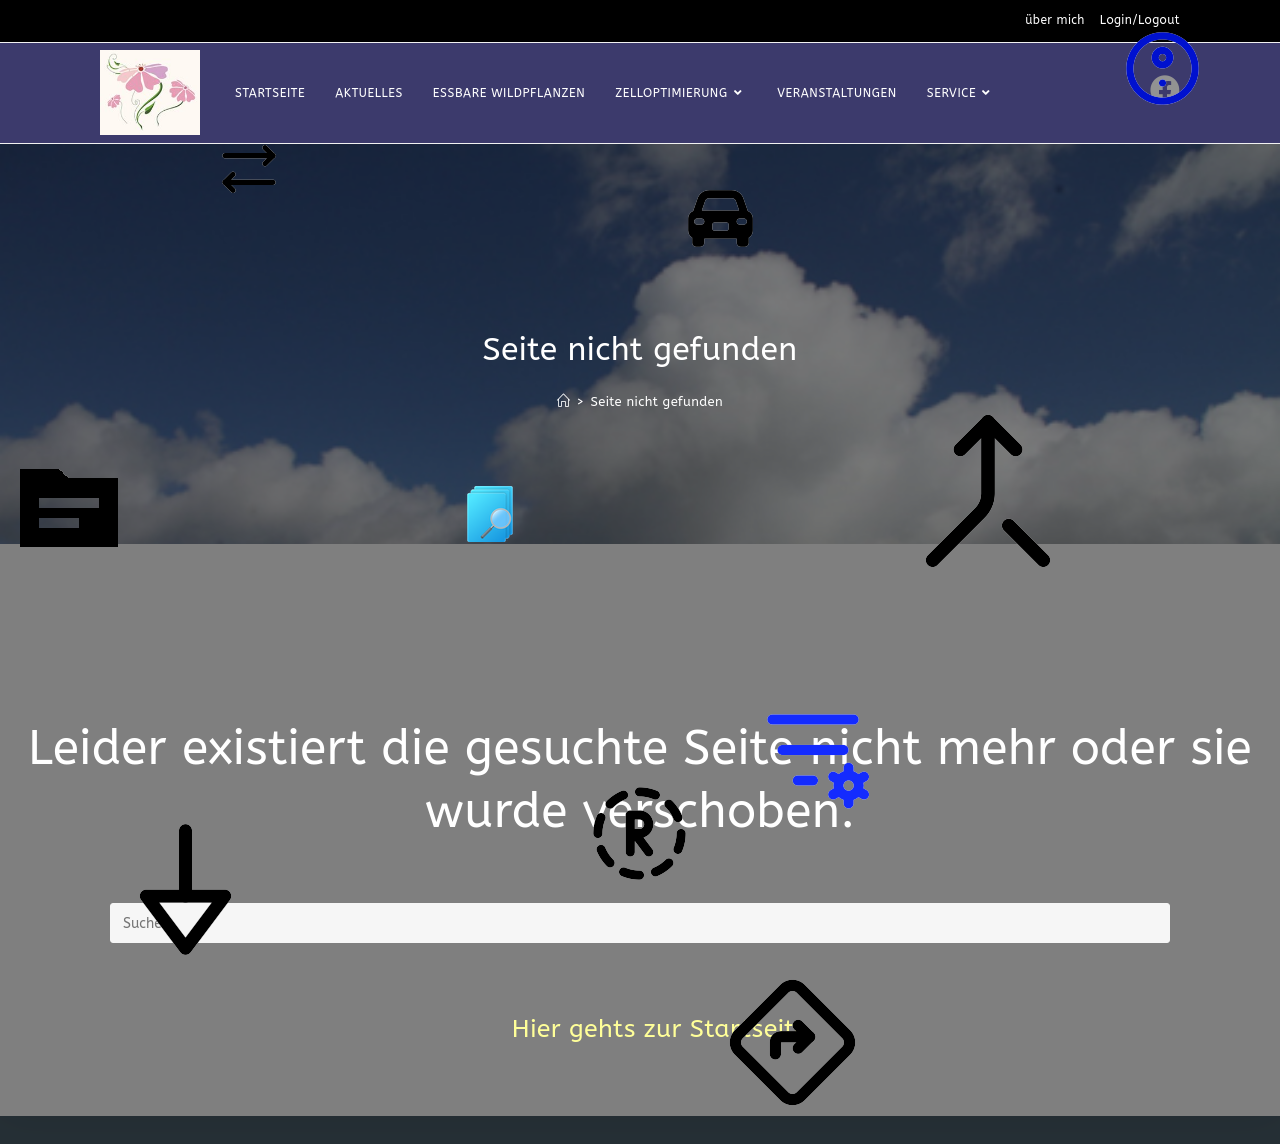  I want to click on access vehicle or car-related settings, so click(720, 218).